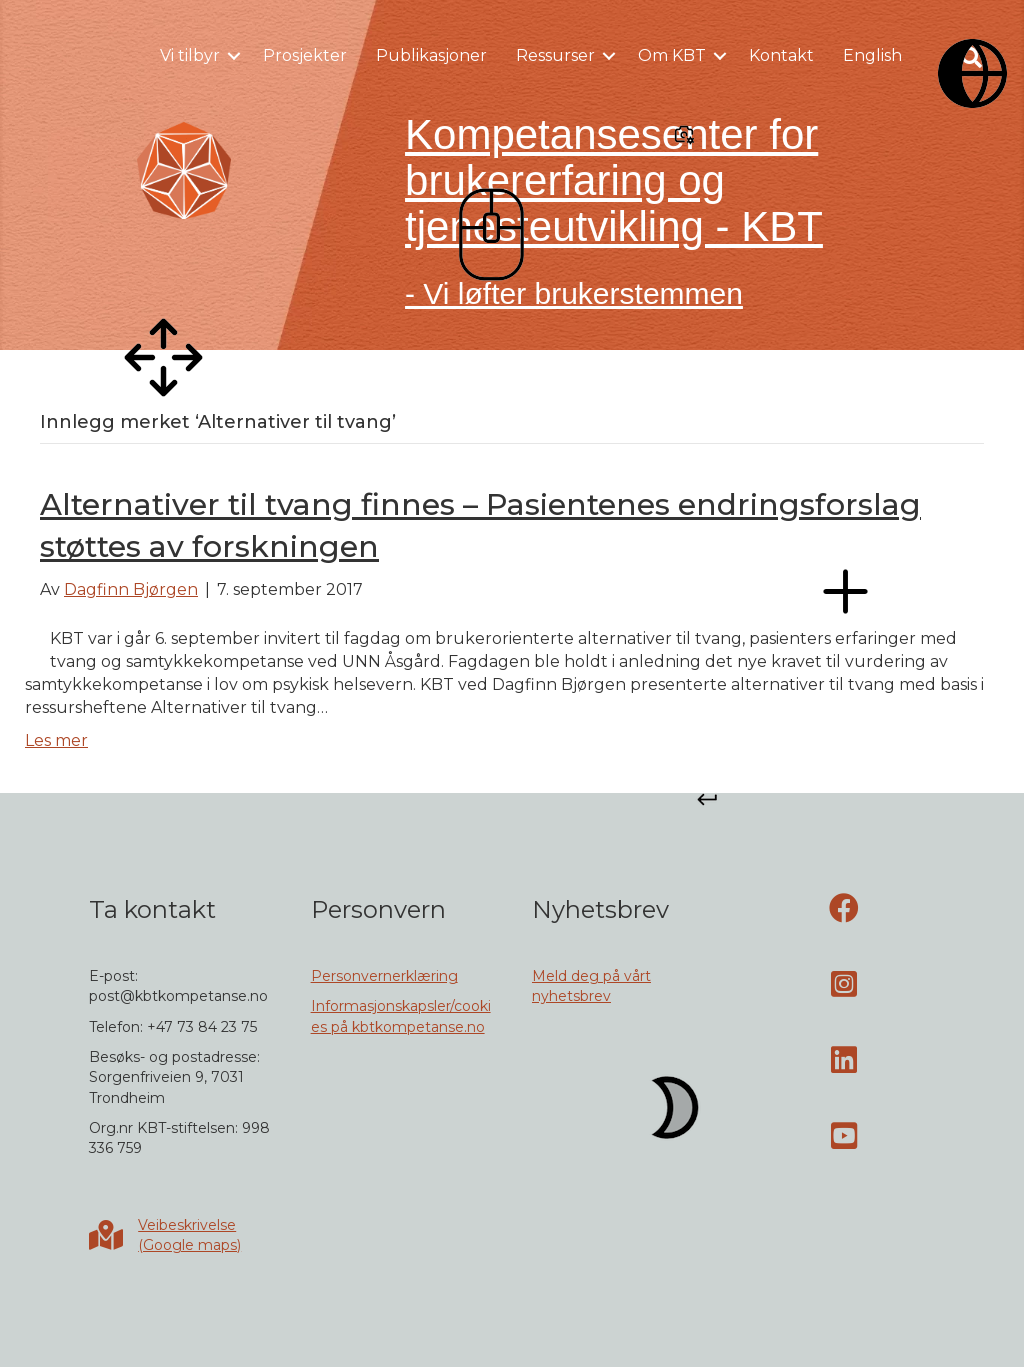 This screenshot has width=1024, height=1367. I want to click on add a new item, so click(845, 591).